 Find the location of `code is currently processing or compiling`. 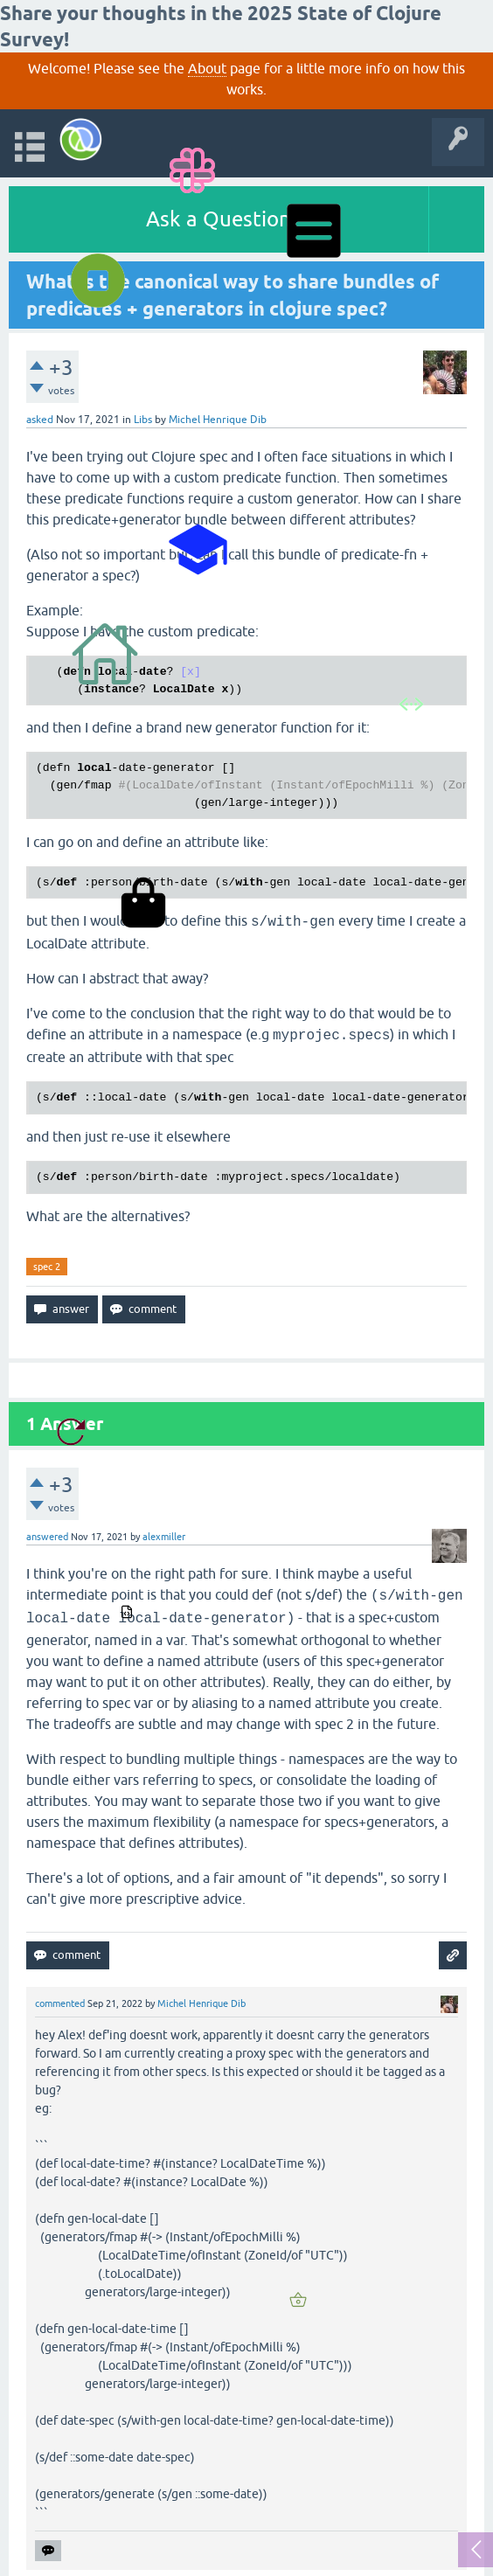

code is currently processing or compiling is located at coordinates (411, 704).